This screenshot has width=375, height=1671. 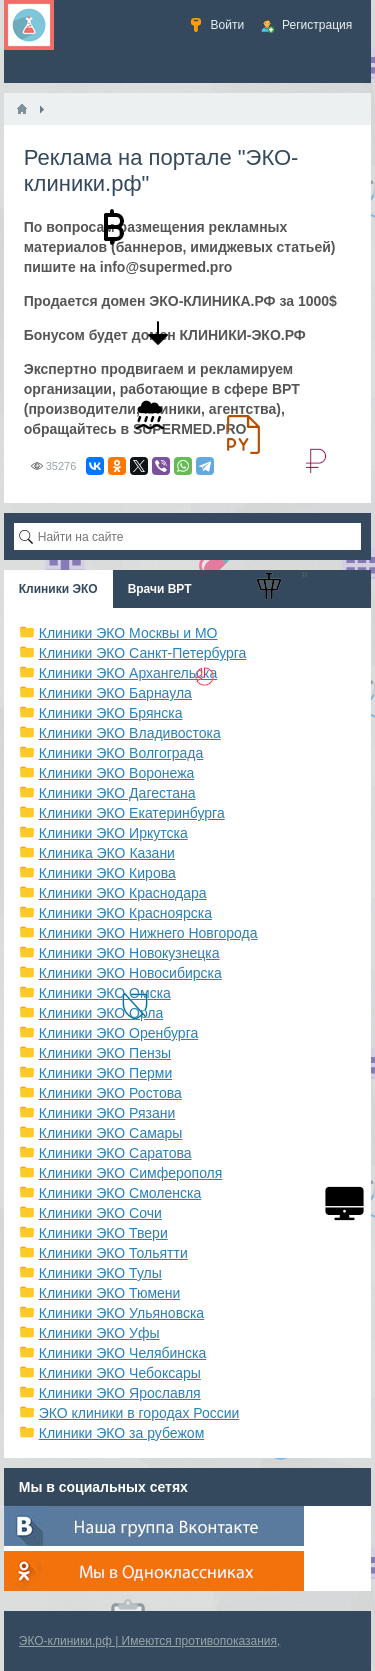 I want to click on download a file or content, so click(x=158, y=333).